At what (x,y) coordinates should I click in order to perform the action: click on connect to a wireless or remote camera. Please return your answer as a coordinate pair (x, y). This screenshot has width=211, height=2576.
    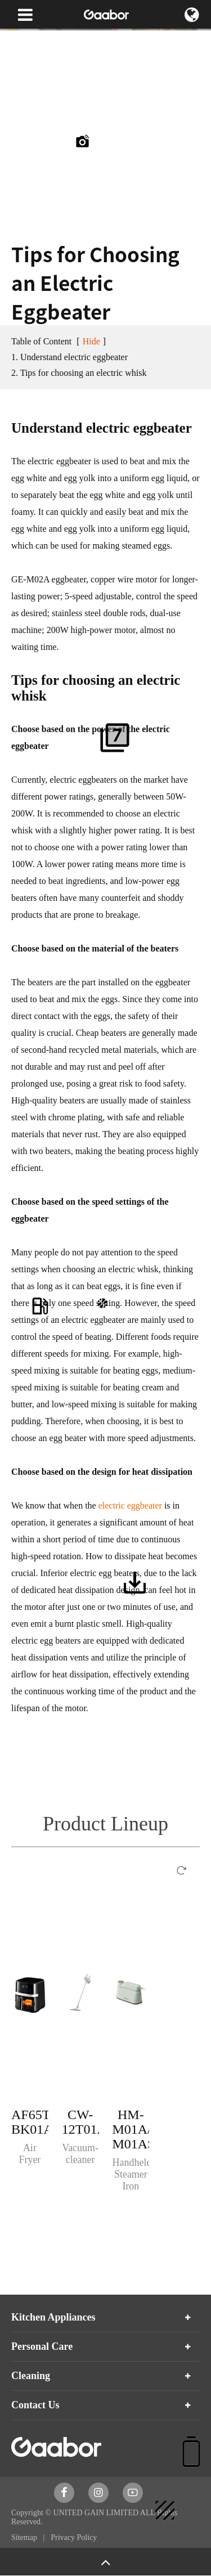
    Looking at the image, I should click on (82, 141).